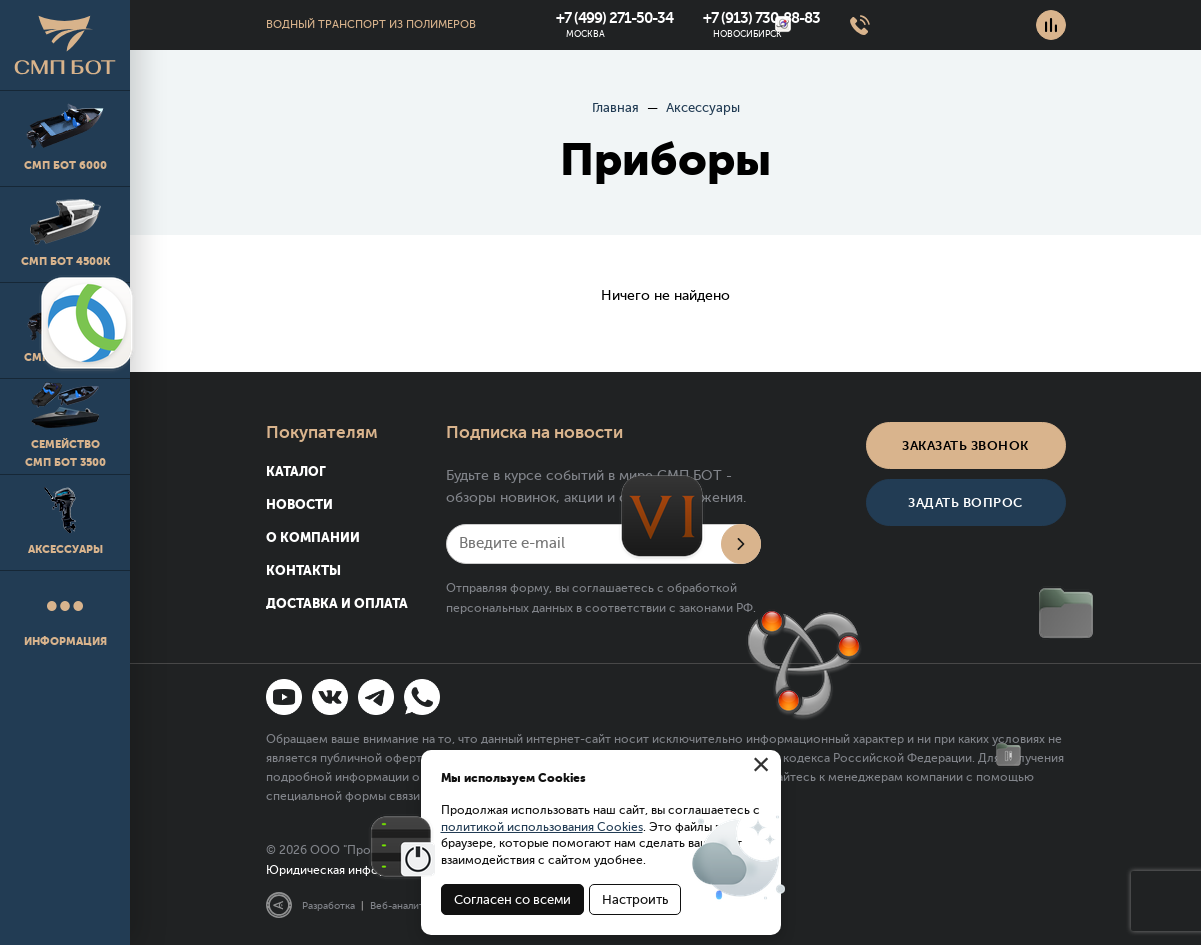 This screenshot has height=945, width=1201. Describe the element at coordinates (803, 664) in the screenshot. I see `access bonjour network discovery settings` at that location.